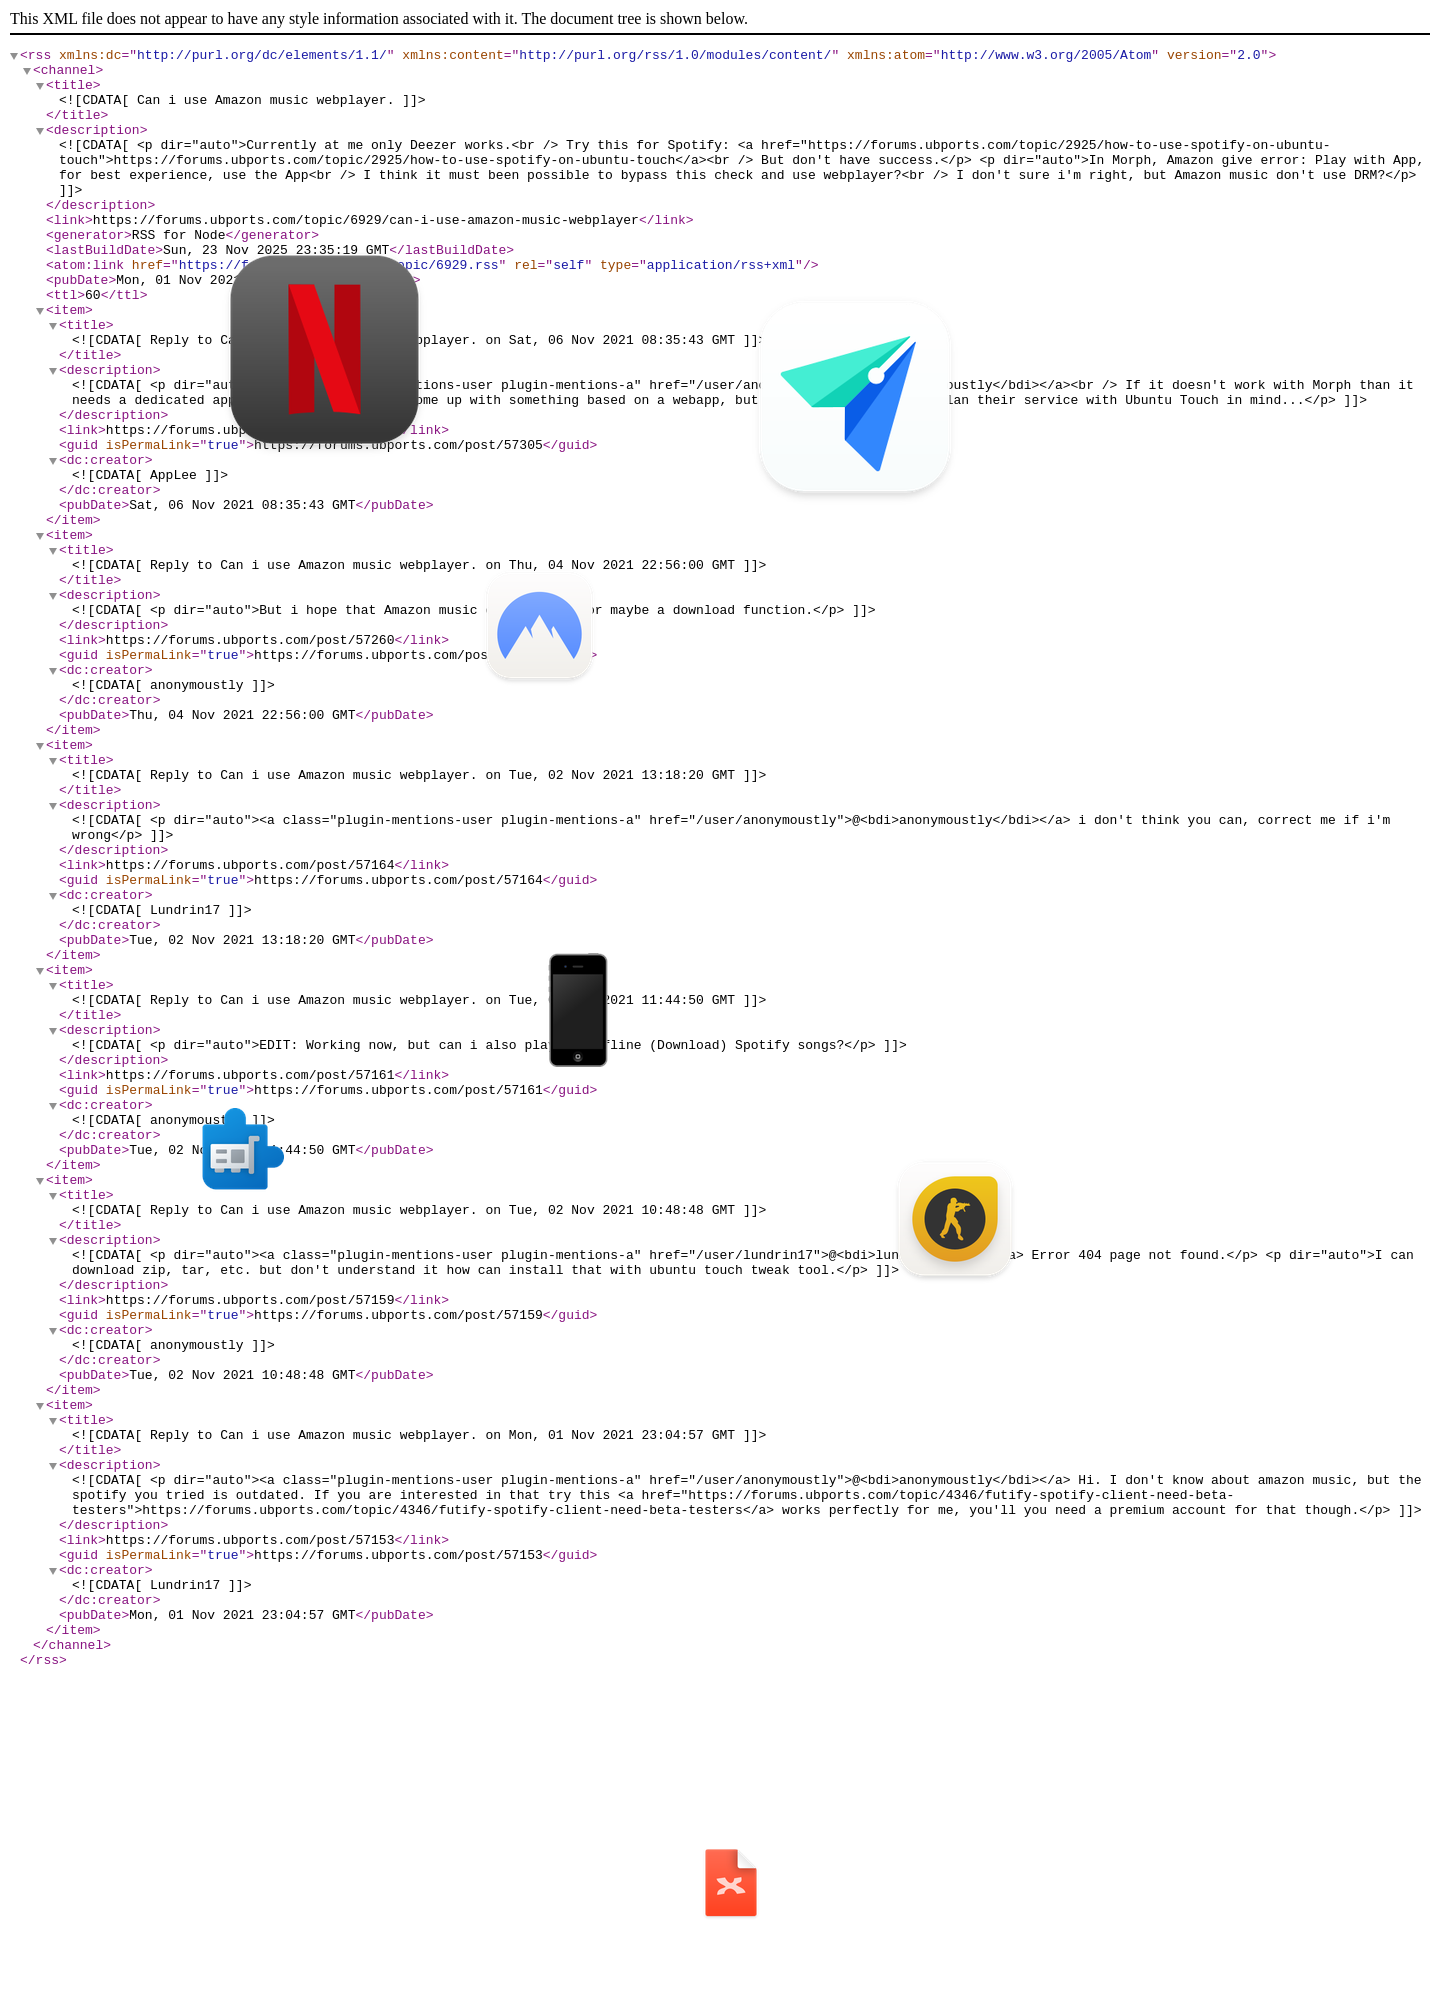 This screenshot has width=1440, height=1992. I want to click on open an xmind mind mapping file, so click(731, 1884).